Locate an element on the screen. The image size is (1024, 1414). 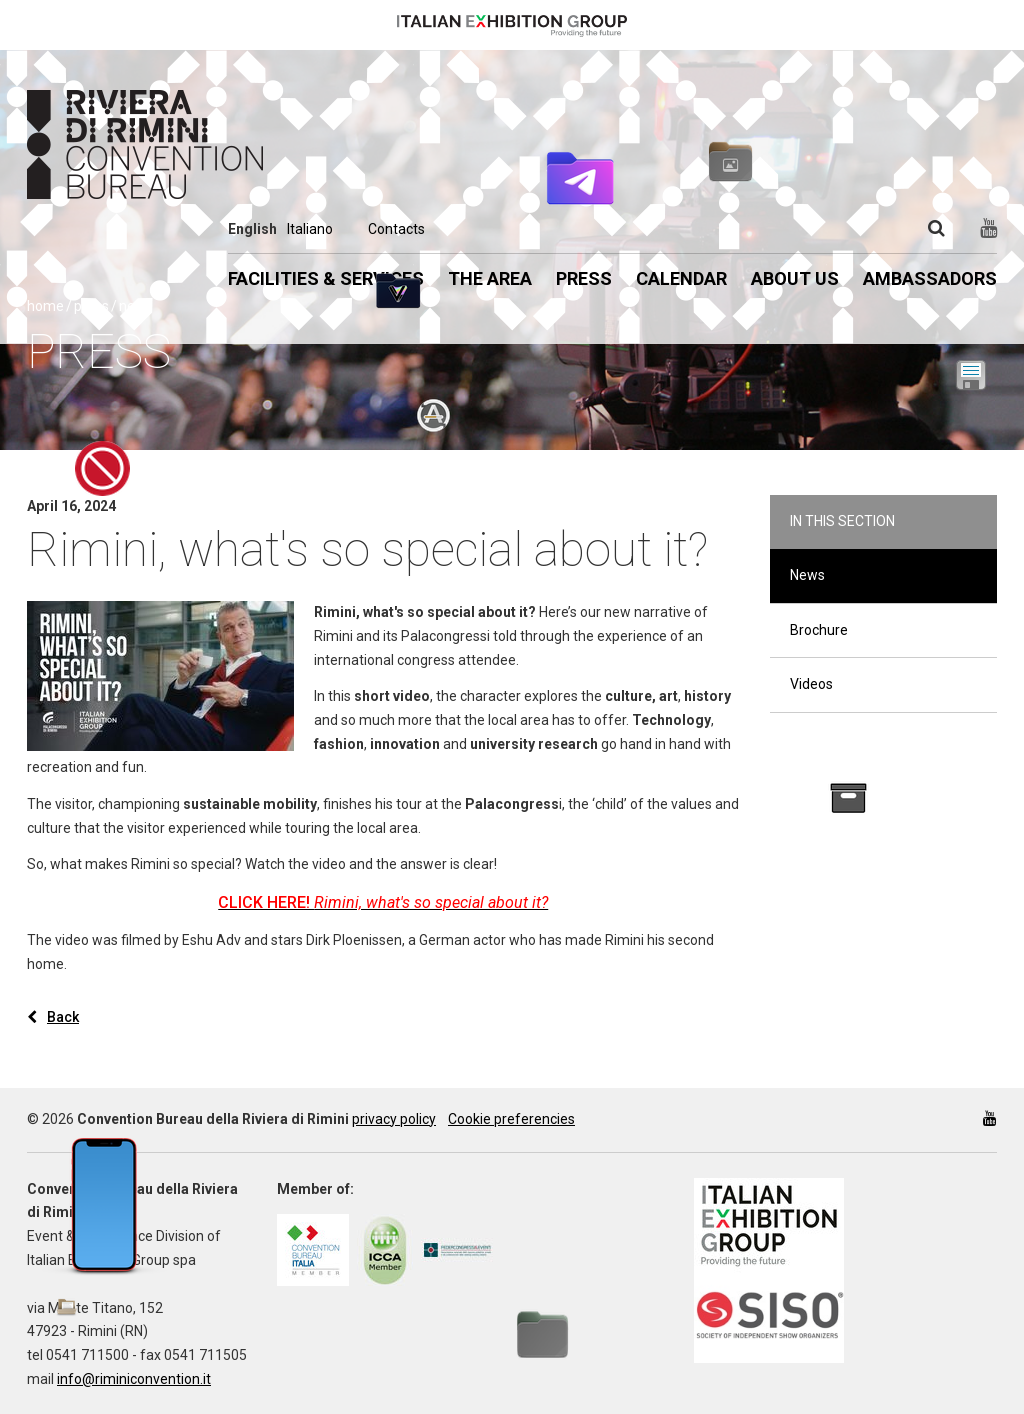
open an existing document or file is located at coordinates (66, 1307).